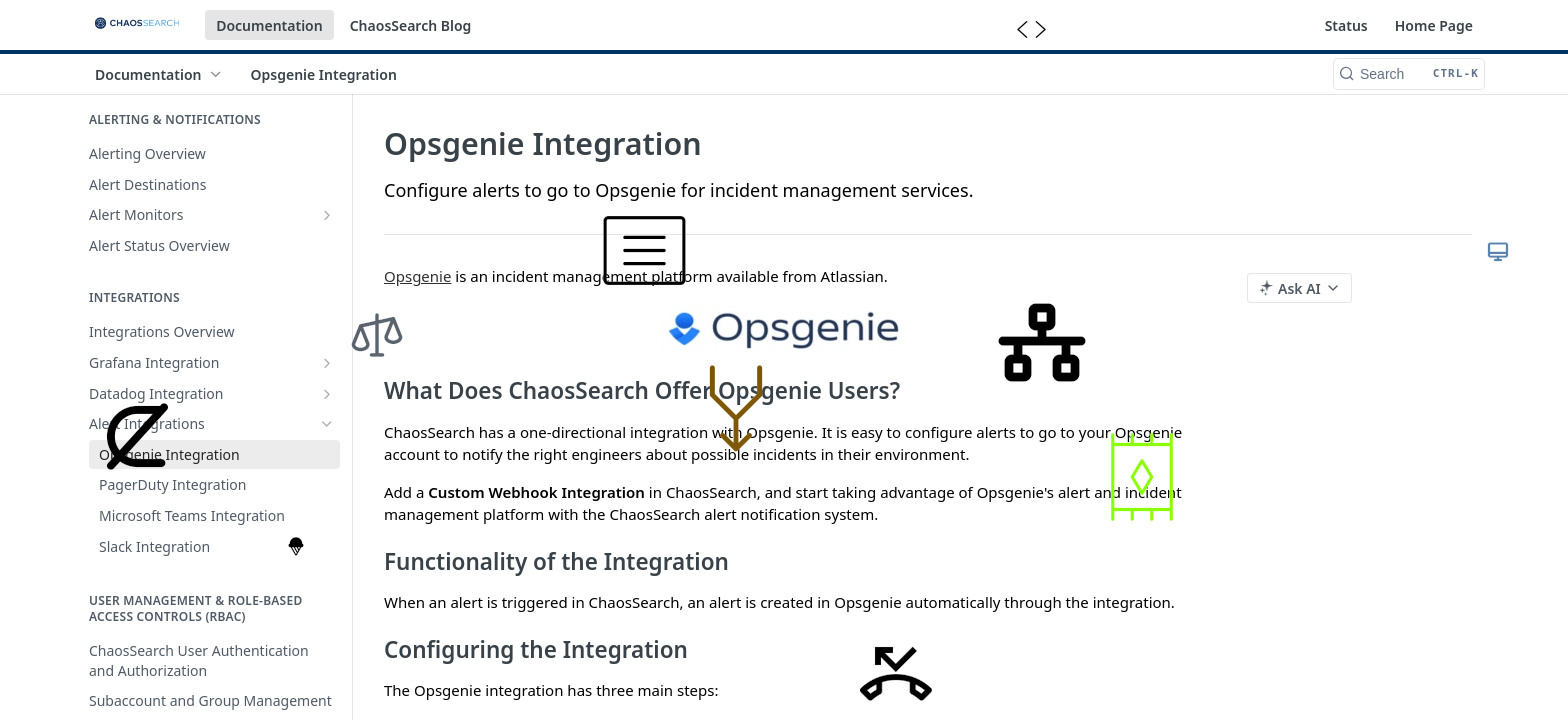 The width and height of the screenshot is (1568, 720). What do you see at coordinates (1031, 29) in the screenshot?
I see `view or edit source code` at bounding box center [1031, 29].